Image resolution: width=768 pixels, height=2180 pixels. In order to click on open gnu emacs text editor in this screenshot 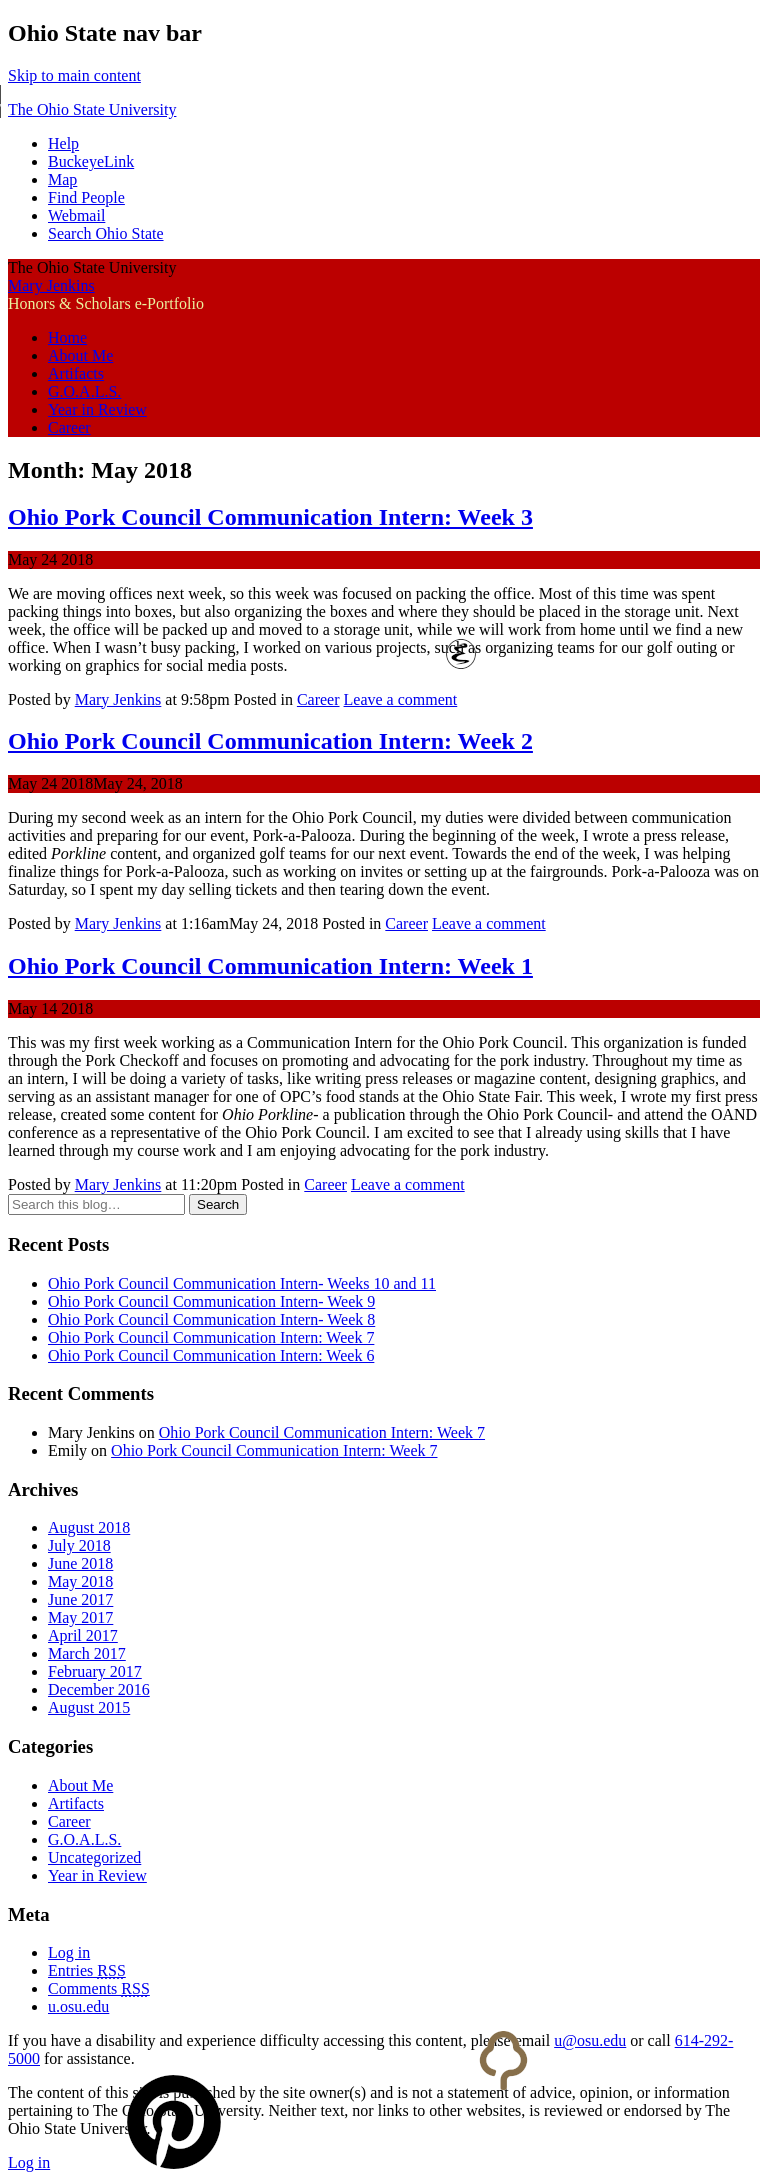, I will do `click(461, 654)`.